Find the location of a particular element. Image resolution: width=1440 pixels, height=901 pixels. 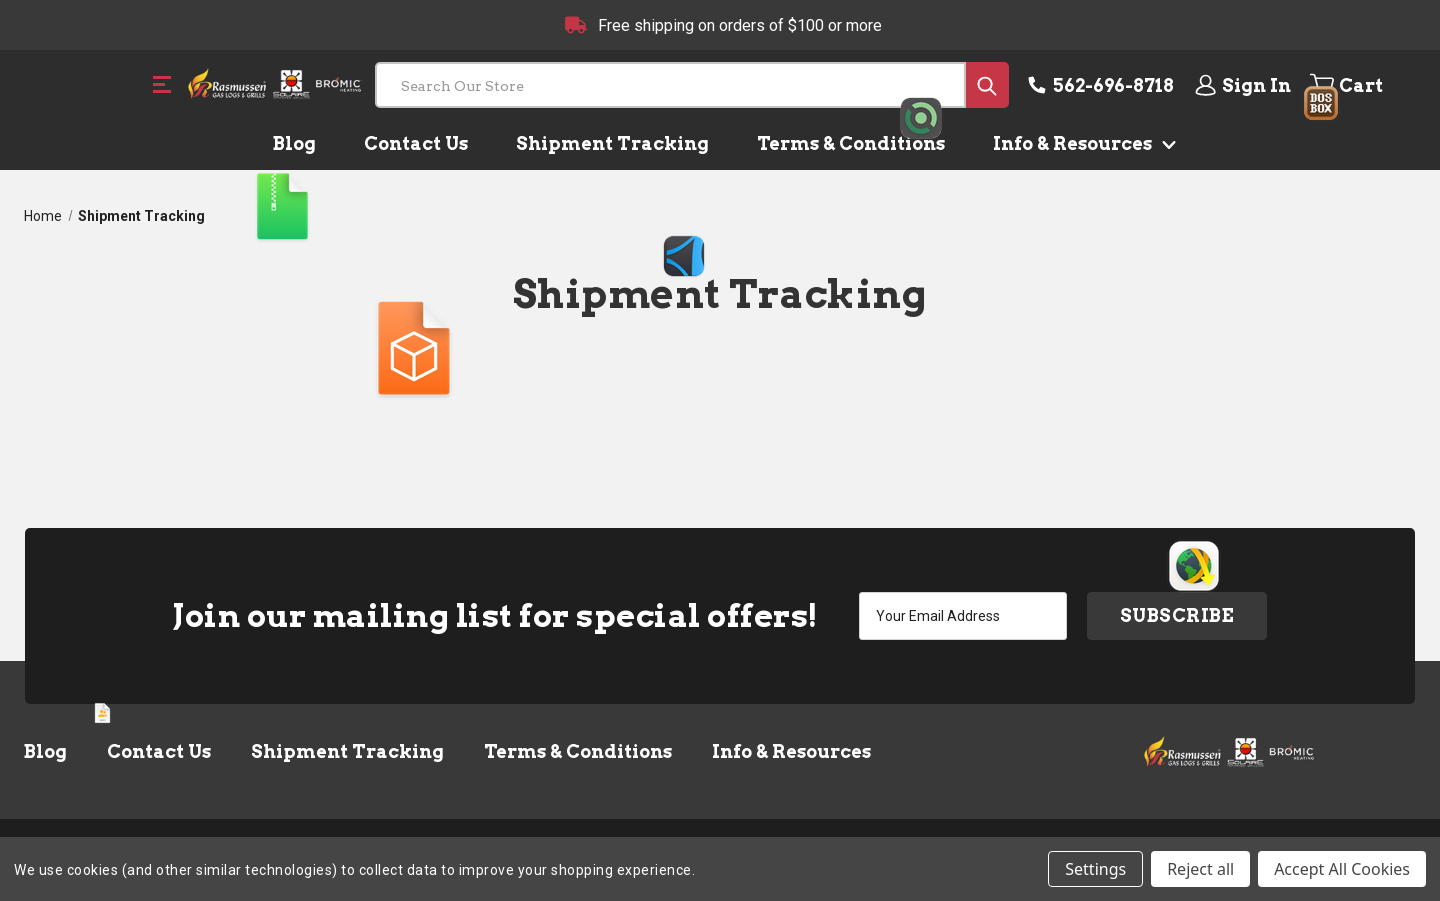

launch DOSBox emulator is located at coordinates (1321, 103).